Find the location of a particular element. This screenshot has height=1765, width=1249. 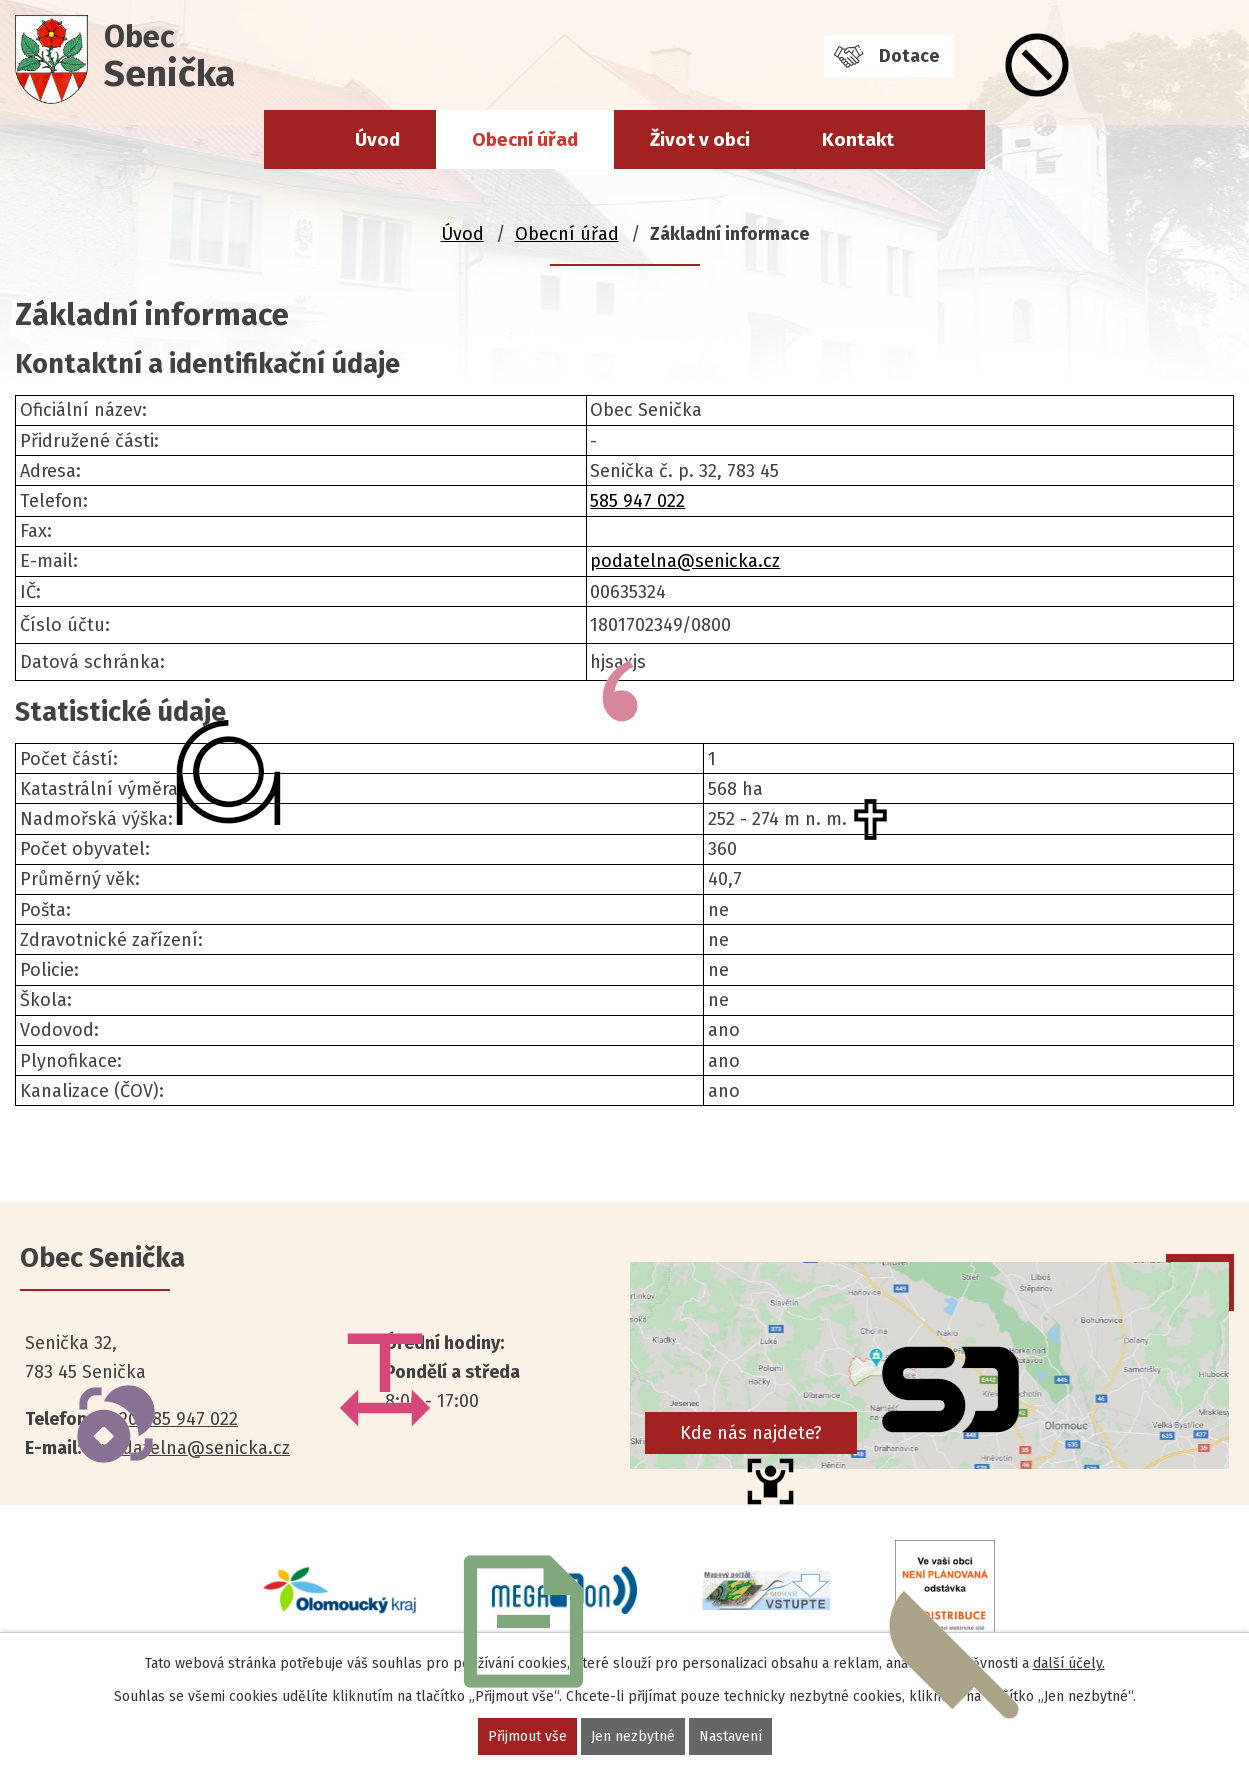

reduce or compress file size is located at coordinates (523, 1621).